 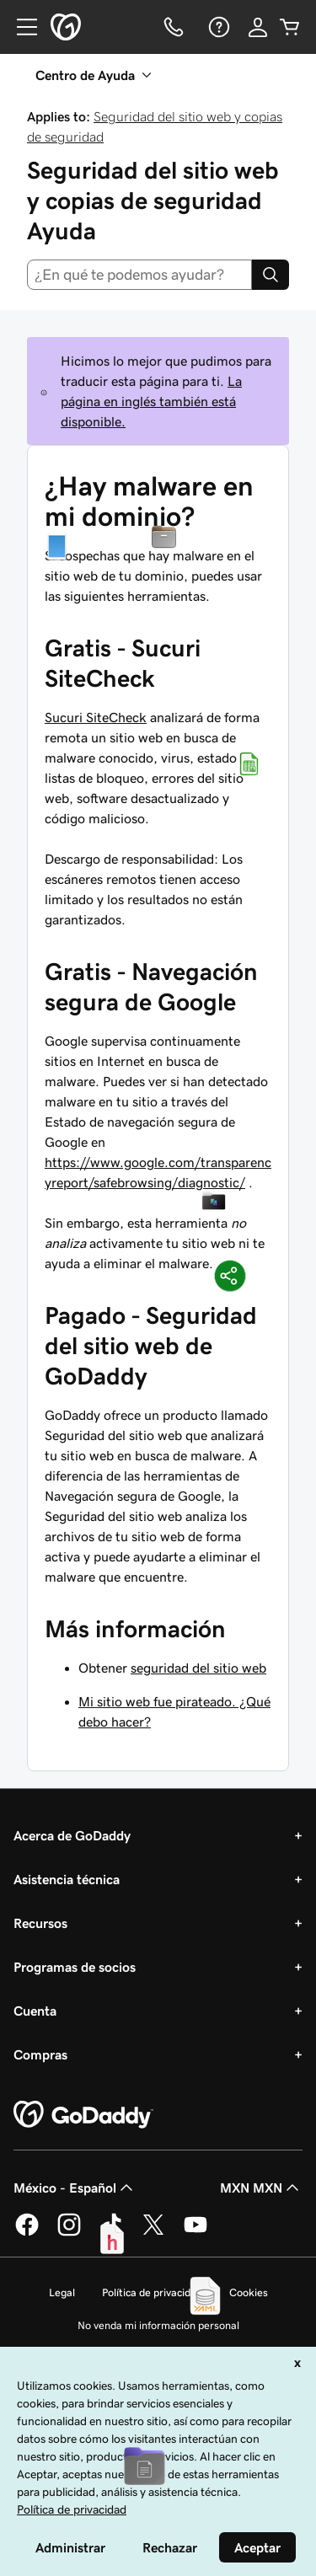 I want to click on access sharing and network preferences, so click(x=230, y=1276).